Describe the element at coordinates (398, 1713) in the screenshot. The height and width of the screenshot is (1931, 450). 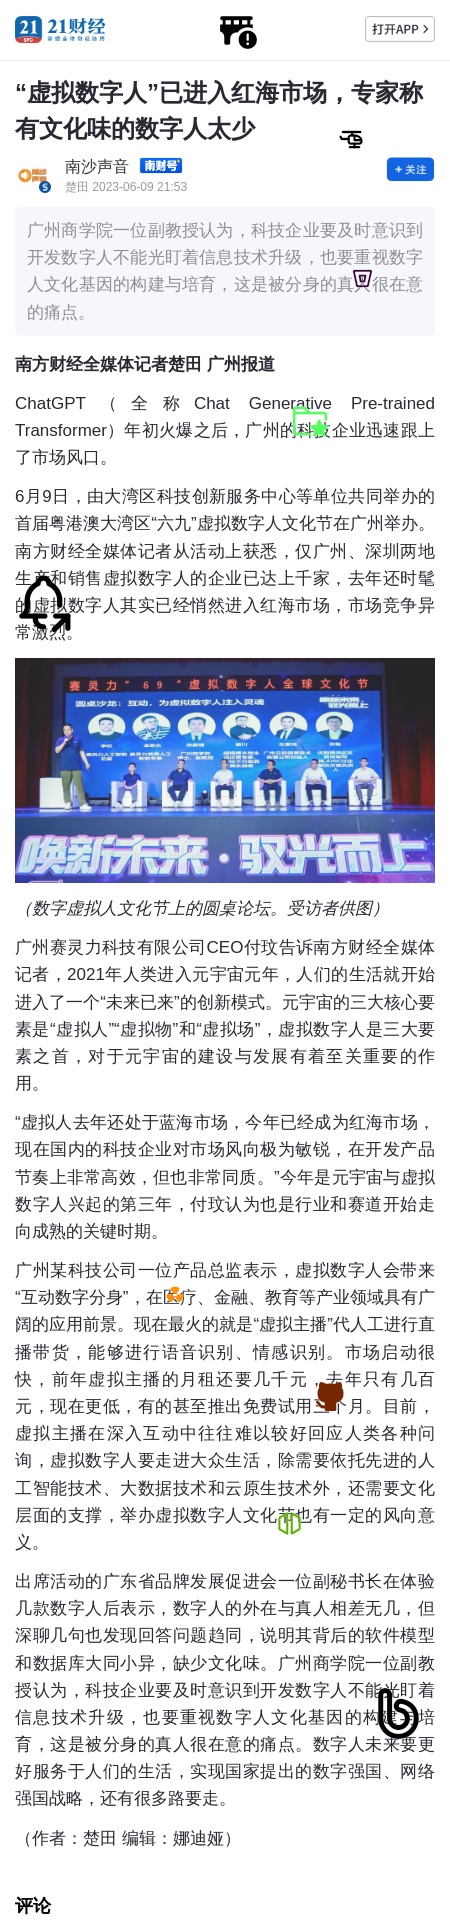
I see `bebo social network logo` at that location.